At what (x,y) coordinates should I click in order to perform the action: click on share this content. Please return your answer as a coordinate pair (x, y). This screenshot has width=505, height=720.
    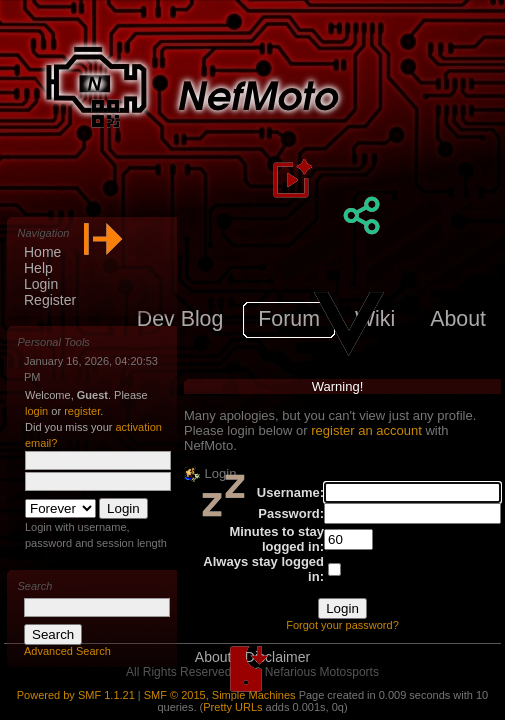
    Looking at the image, I should click on (362, 215).